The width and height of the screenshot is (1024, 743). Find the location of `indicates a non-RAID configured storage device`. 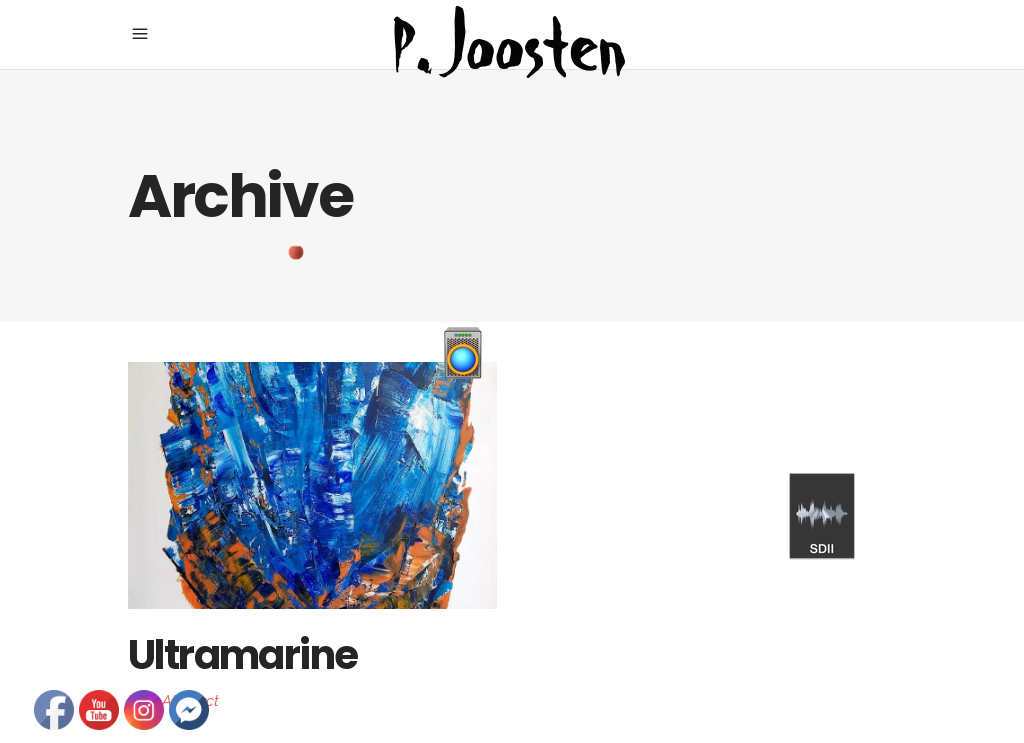

indicates a non-RAID configured storage device is located at coordinates (463, 353).